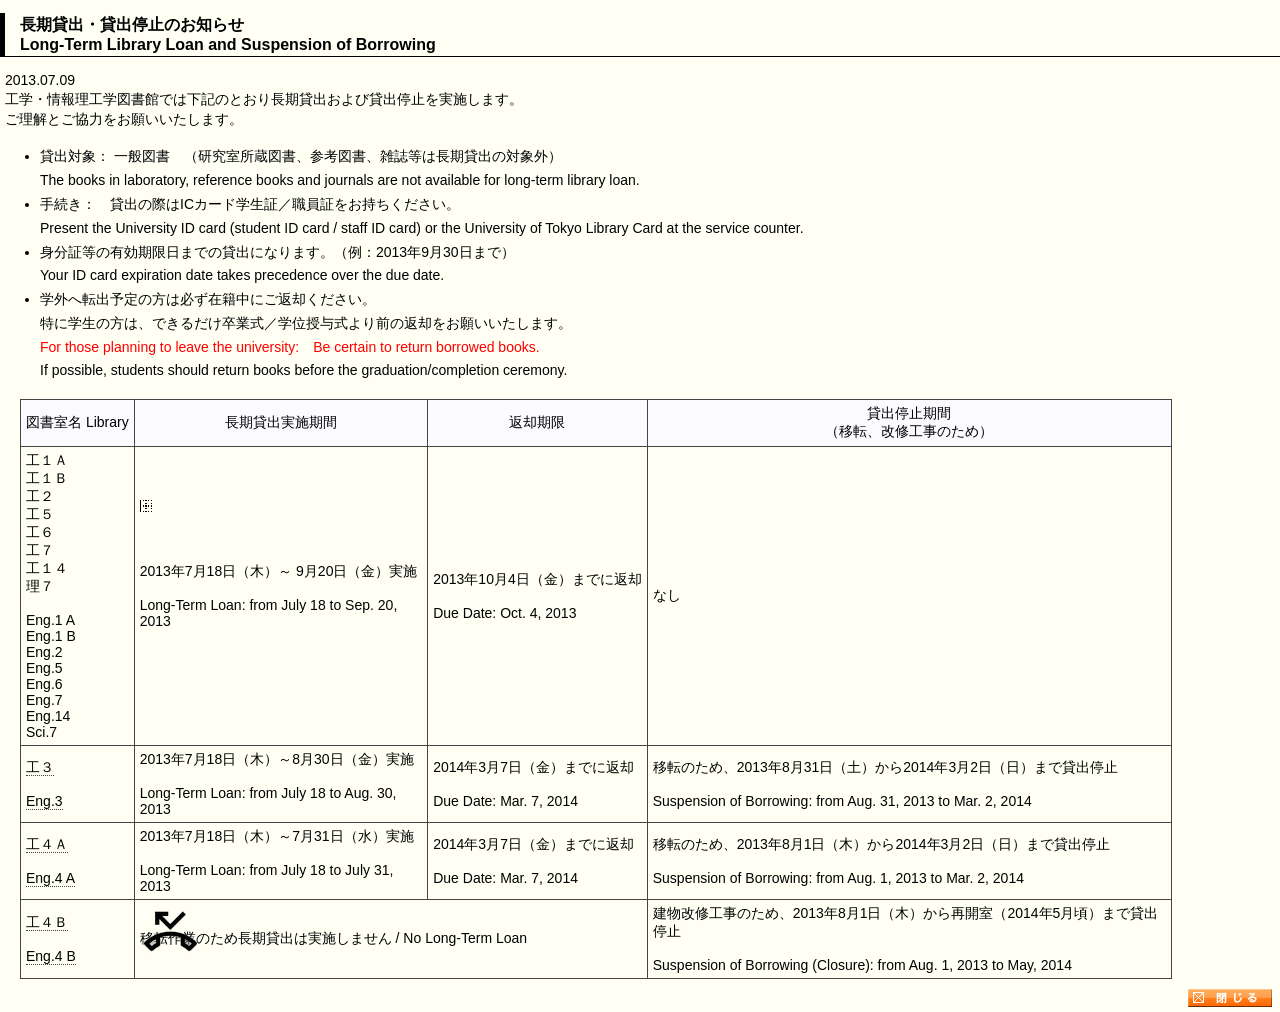  Describe the element at coordinates (170, 931) in the screenshot. I see `indicates a missed phone call` at that location.